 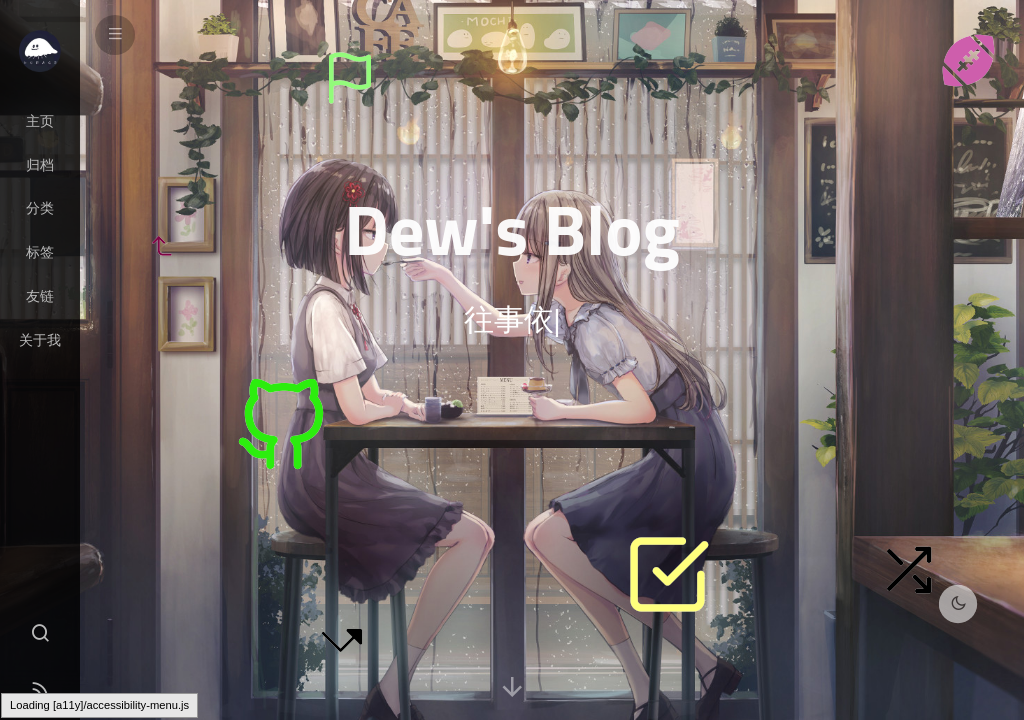 What do you see at coordinates (342, 639) in the screenshot?
I see `reply to a message or email` at bounding box center [342, 639].